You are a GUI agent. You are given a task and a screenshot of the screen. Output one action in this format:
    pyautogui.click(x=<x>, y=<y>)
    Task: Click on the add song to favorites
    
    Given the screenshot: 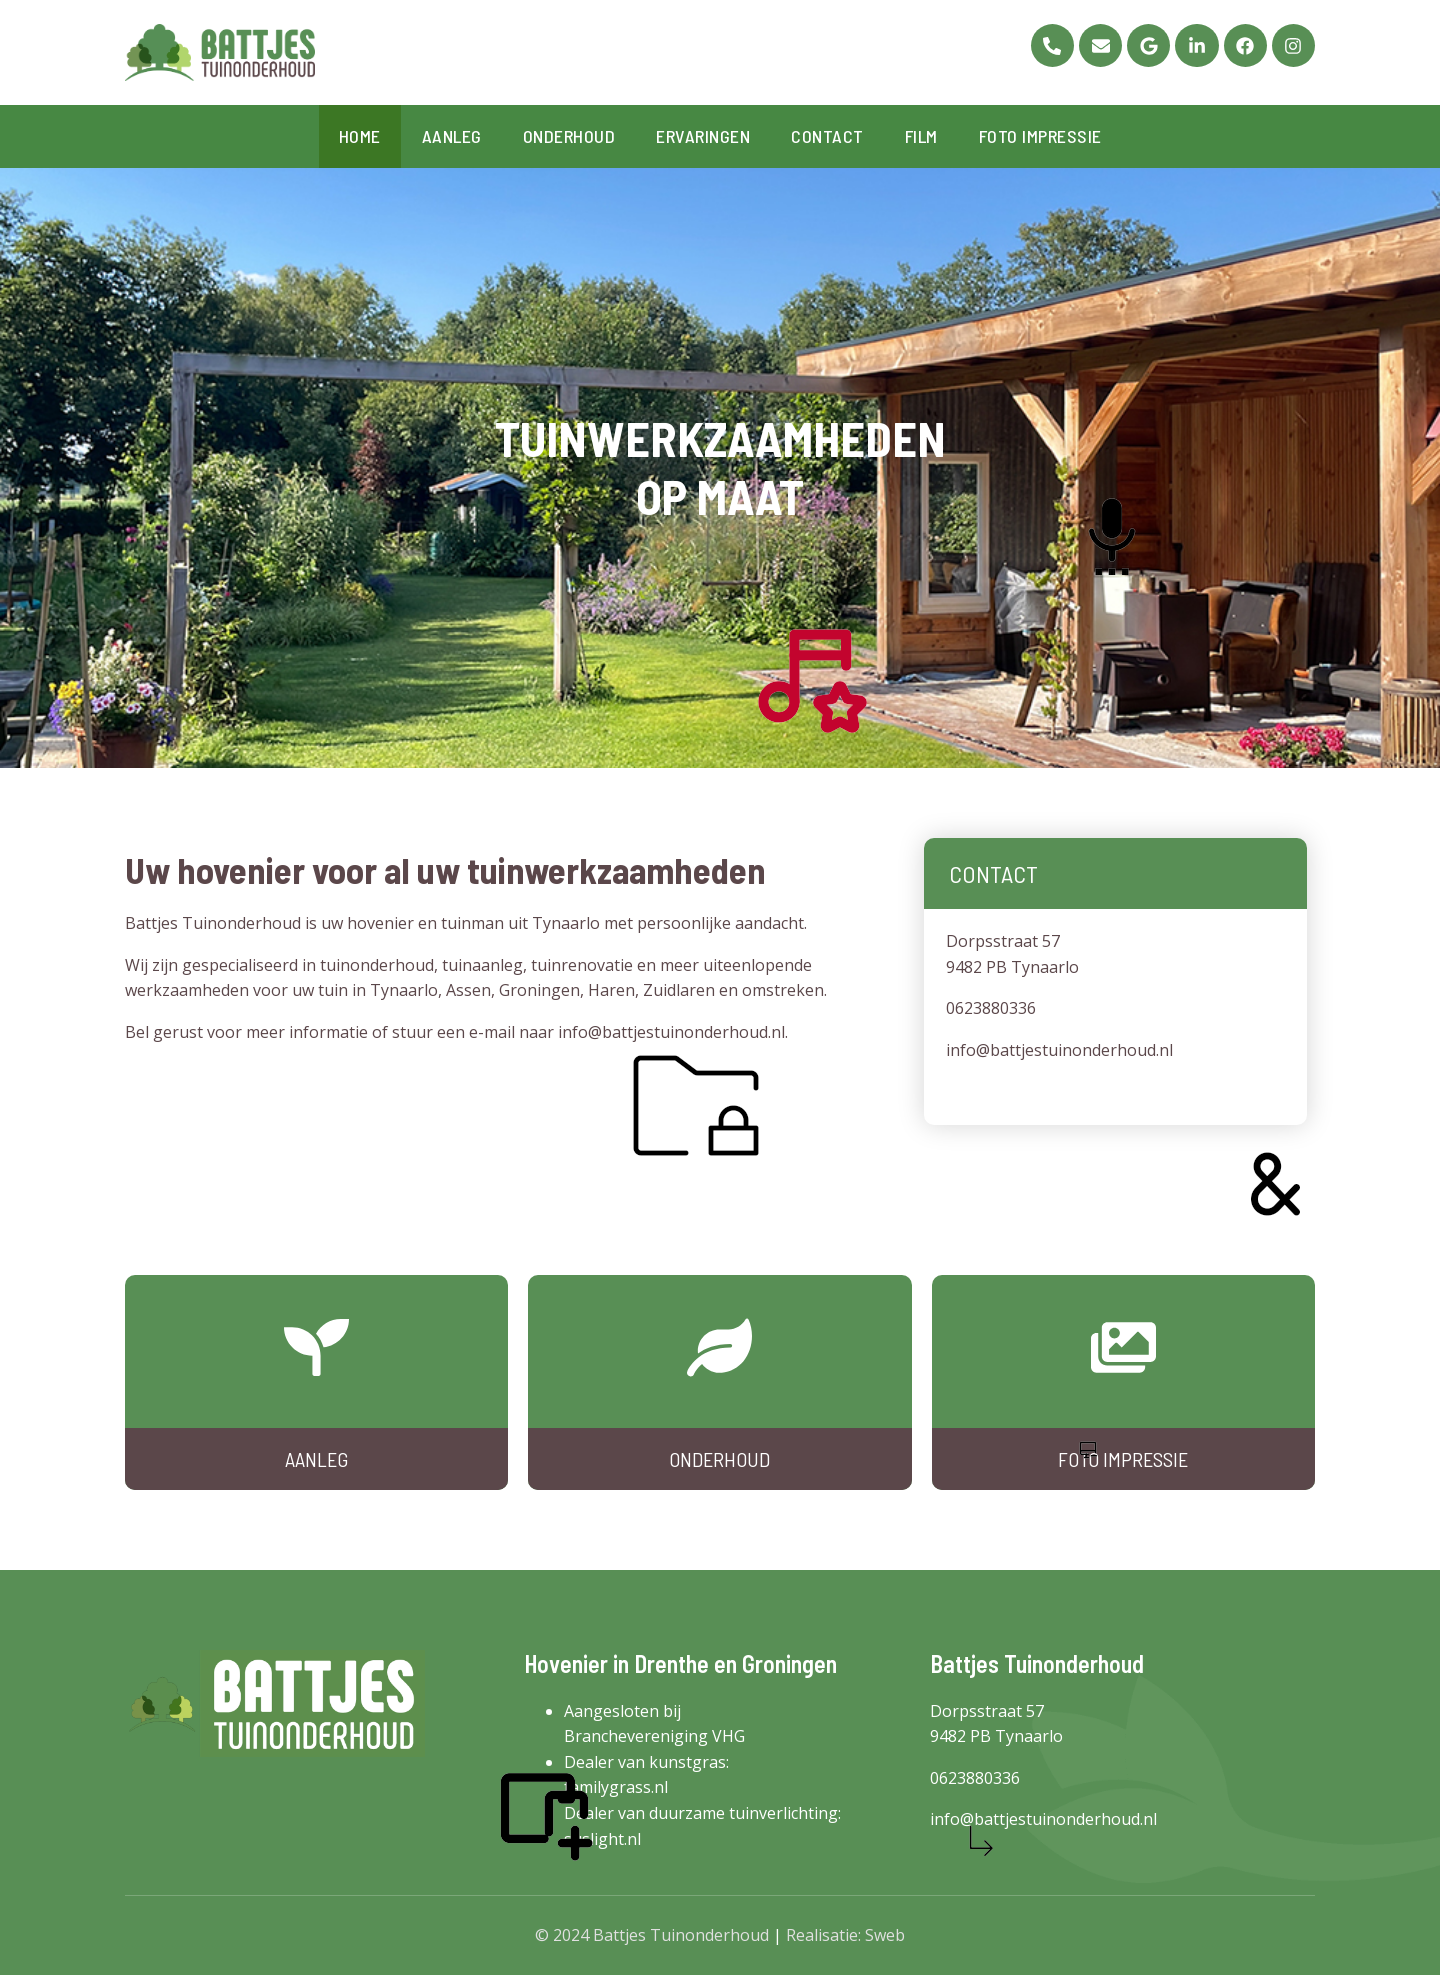 What is the action you would take?
    pyautogui.click(x=810, y=676)
    